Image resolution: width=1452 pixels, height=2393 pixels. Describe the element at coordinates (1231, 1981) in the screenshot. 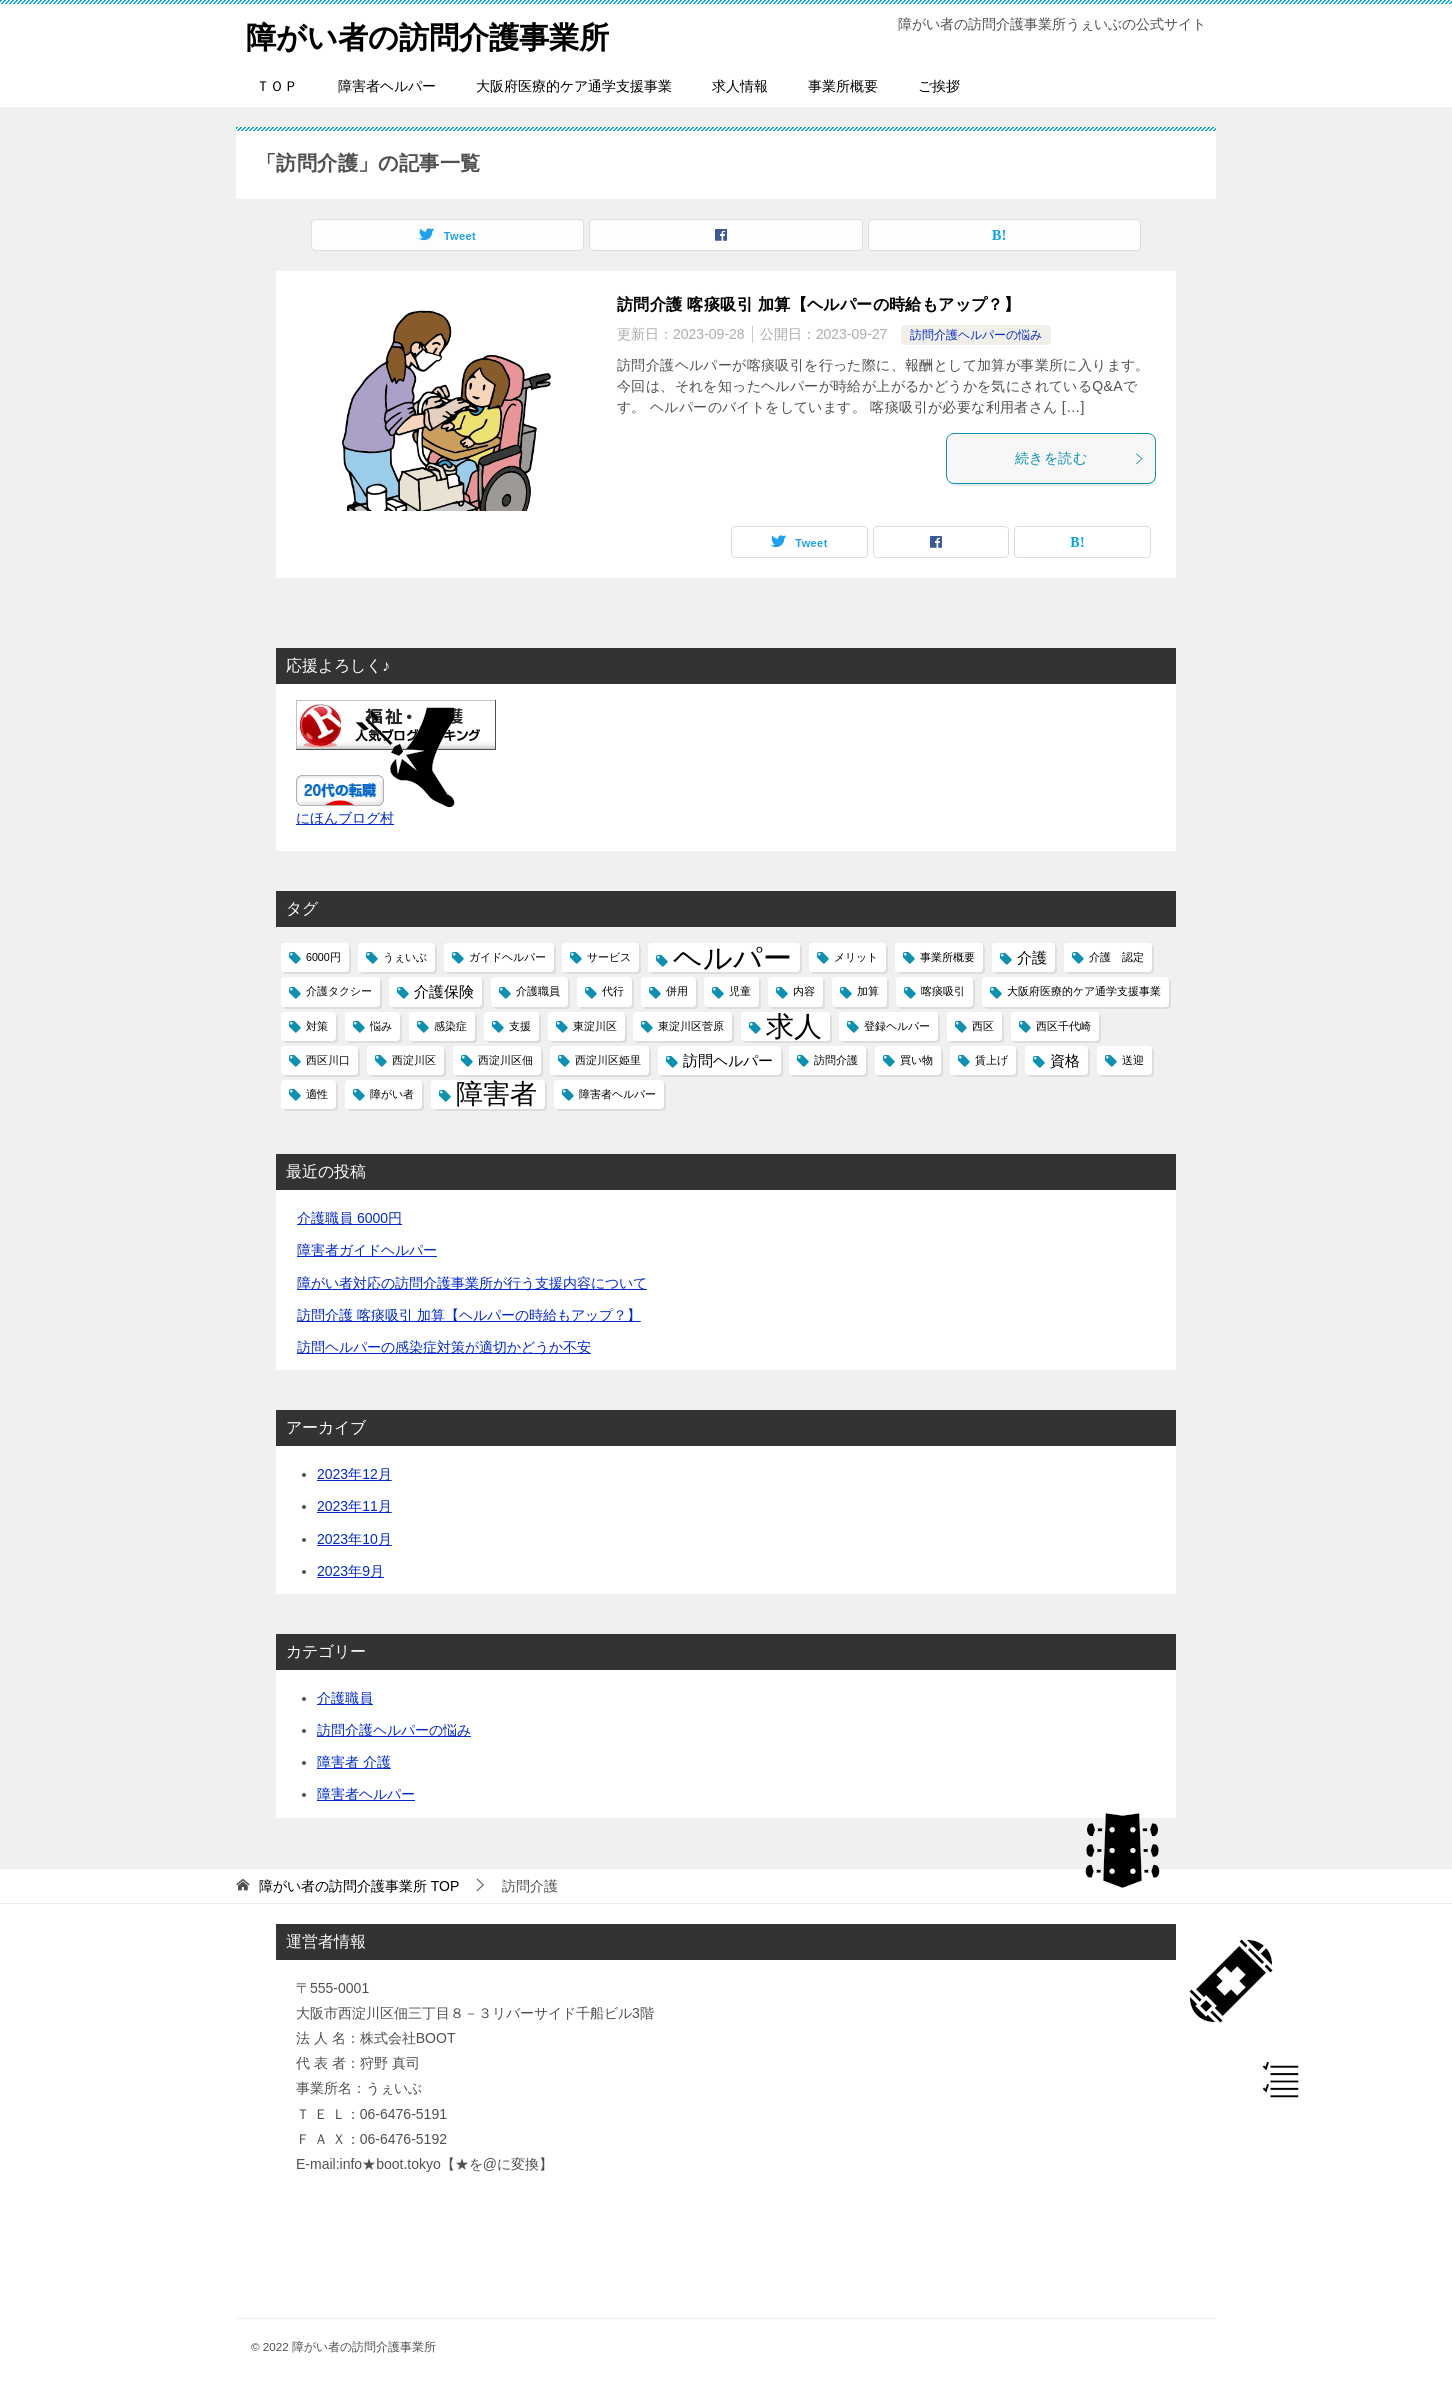

I see `use a health potion or healing item` at that location.